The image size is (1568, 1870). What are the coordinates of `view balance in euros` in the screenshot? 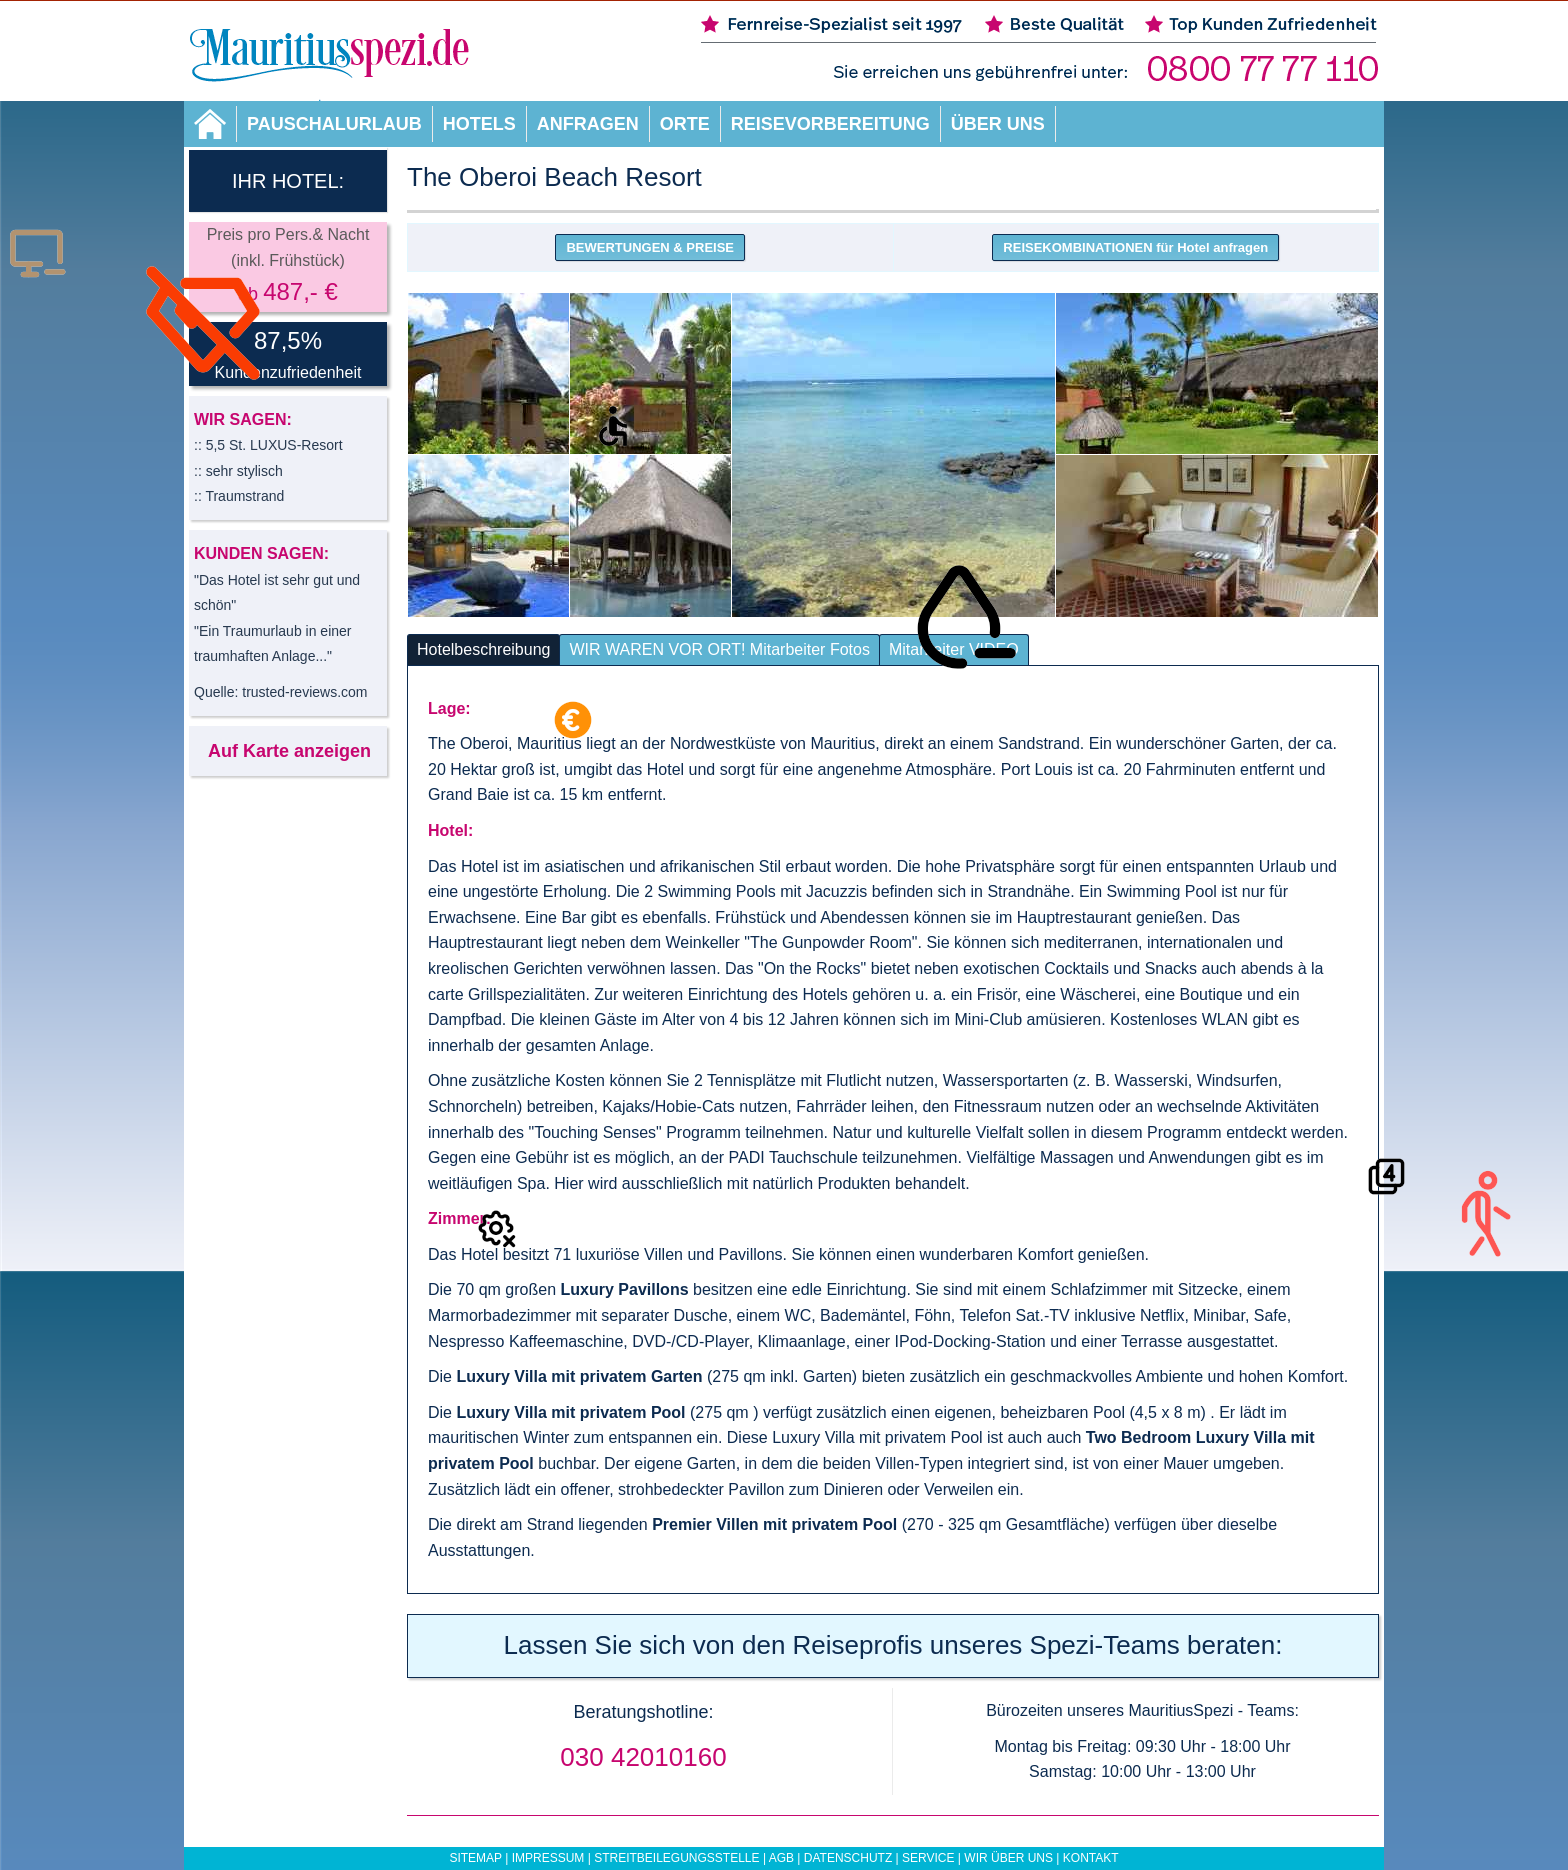 It's located at (573, 720).